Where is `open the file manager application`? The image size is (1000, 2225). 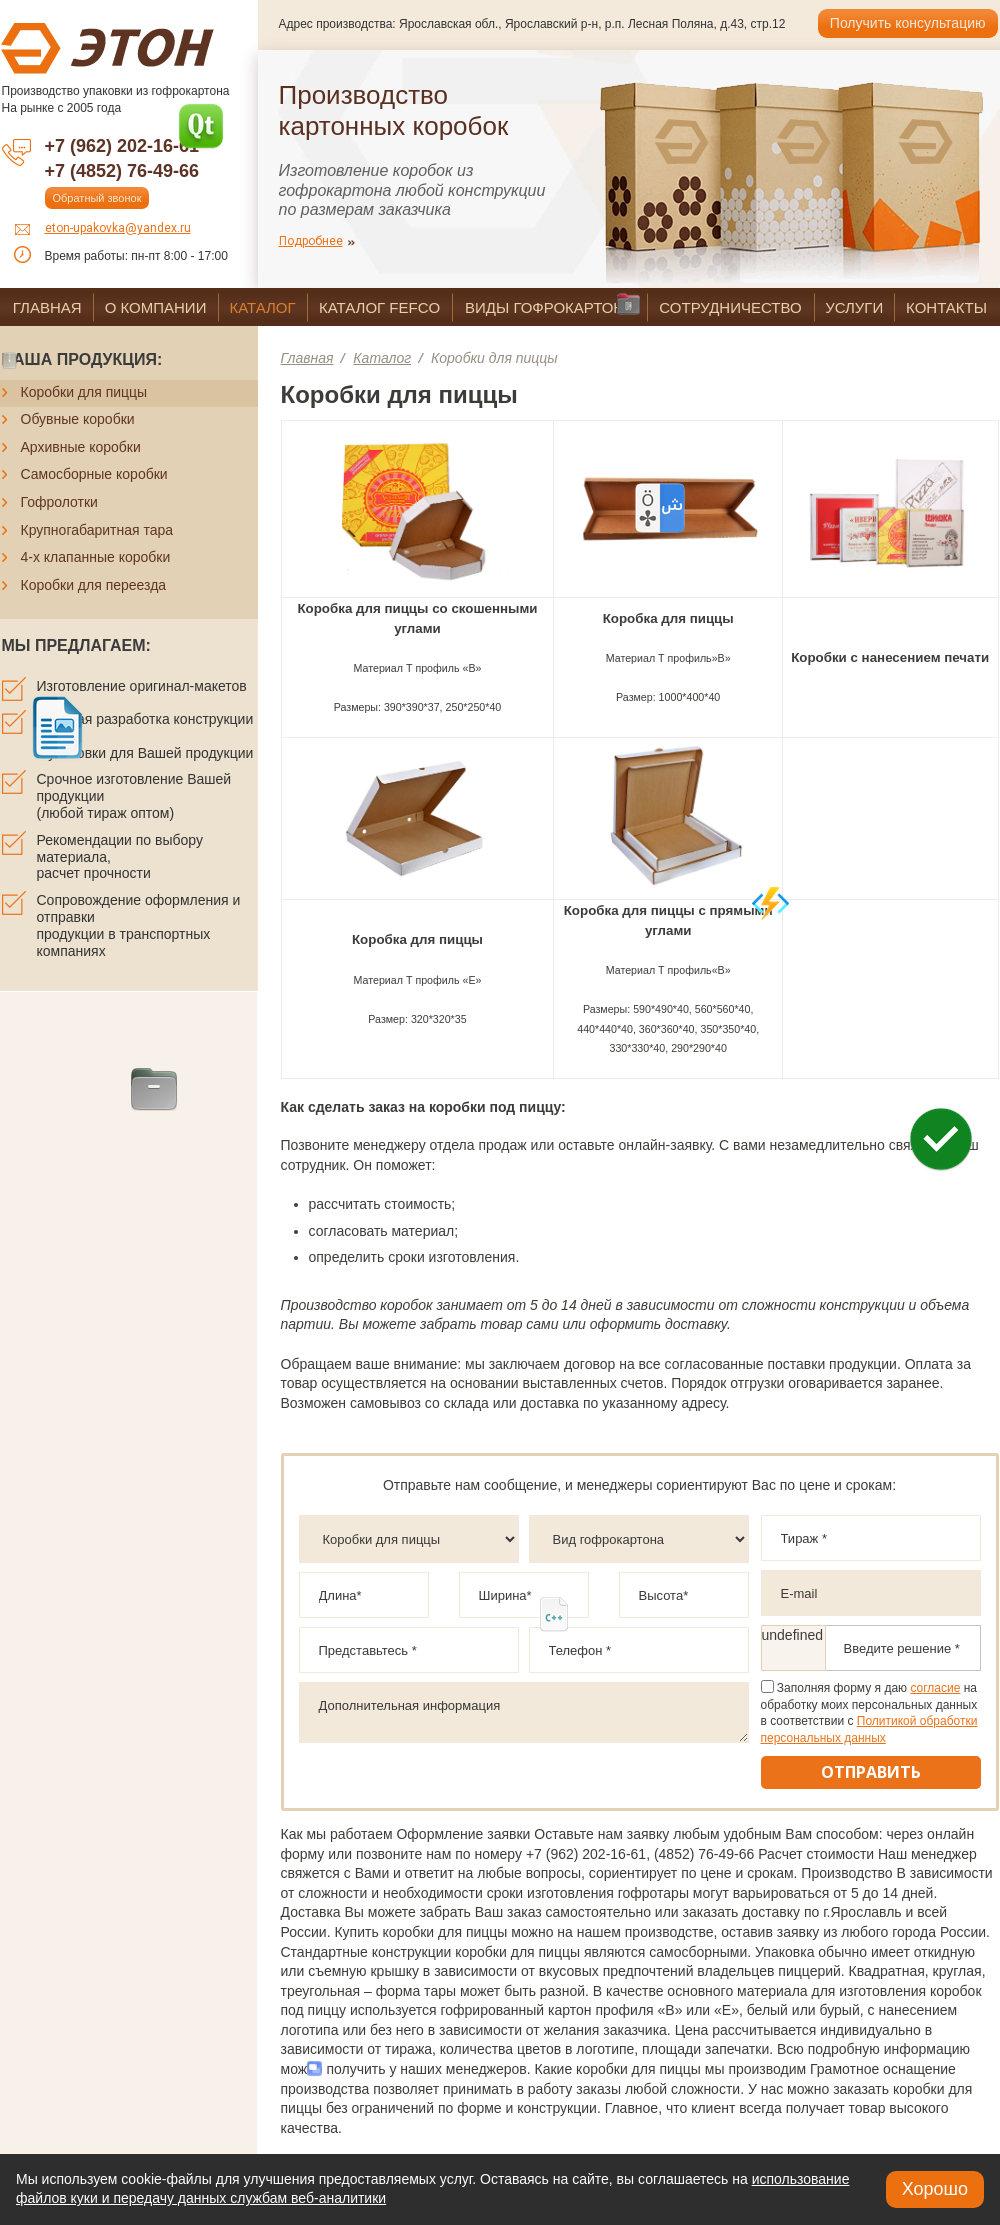
open the file manager application is located at coordinates (154, 1089).